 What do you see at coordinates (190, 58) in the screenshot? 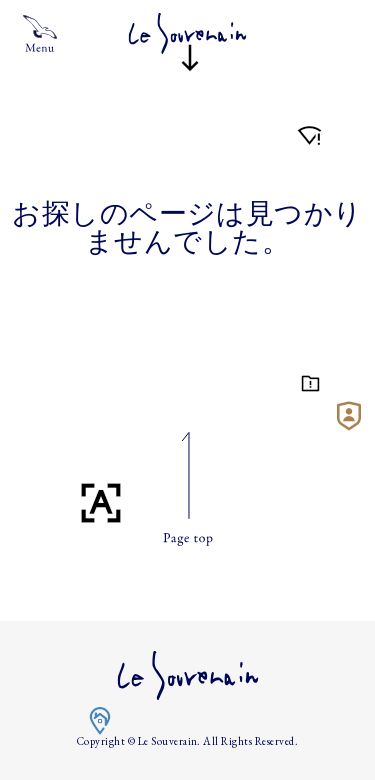
I see `scroll down for more content` at bounding box center [190, 58].